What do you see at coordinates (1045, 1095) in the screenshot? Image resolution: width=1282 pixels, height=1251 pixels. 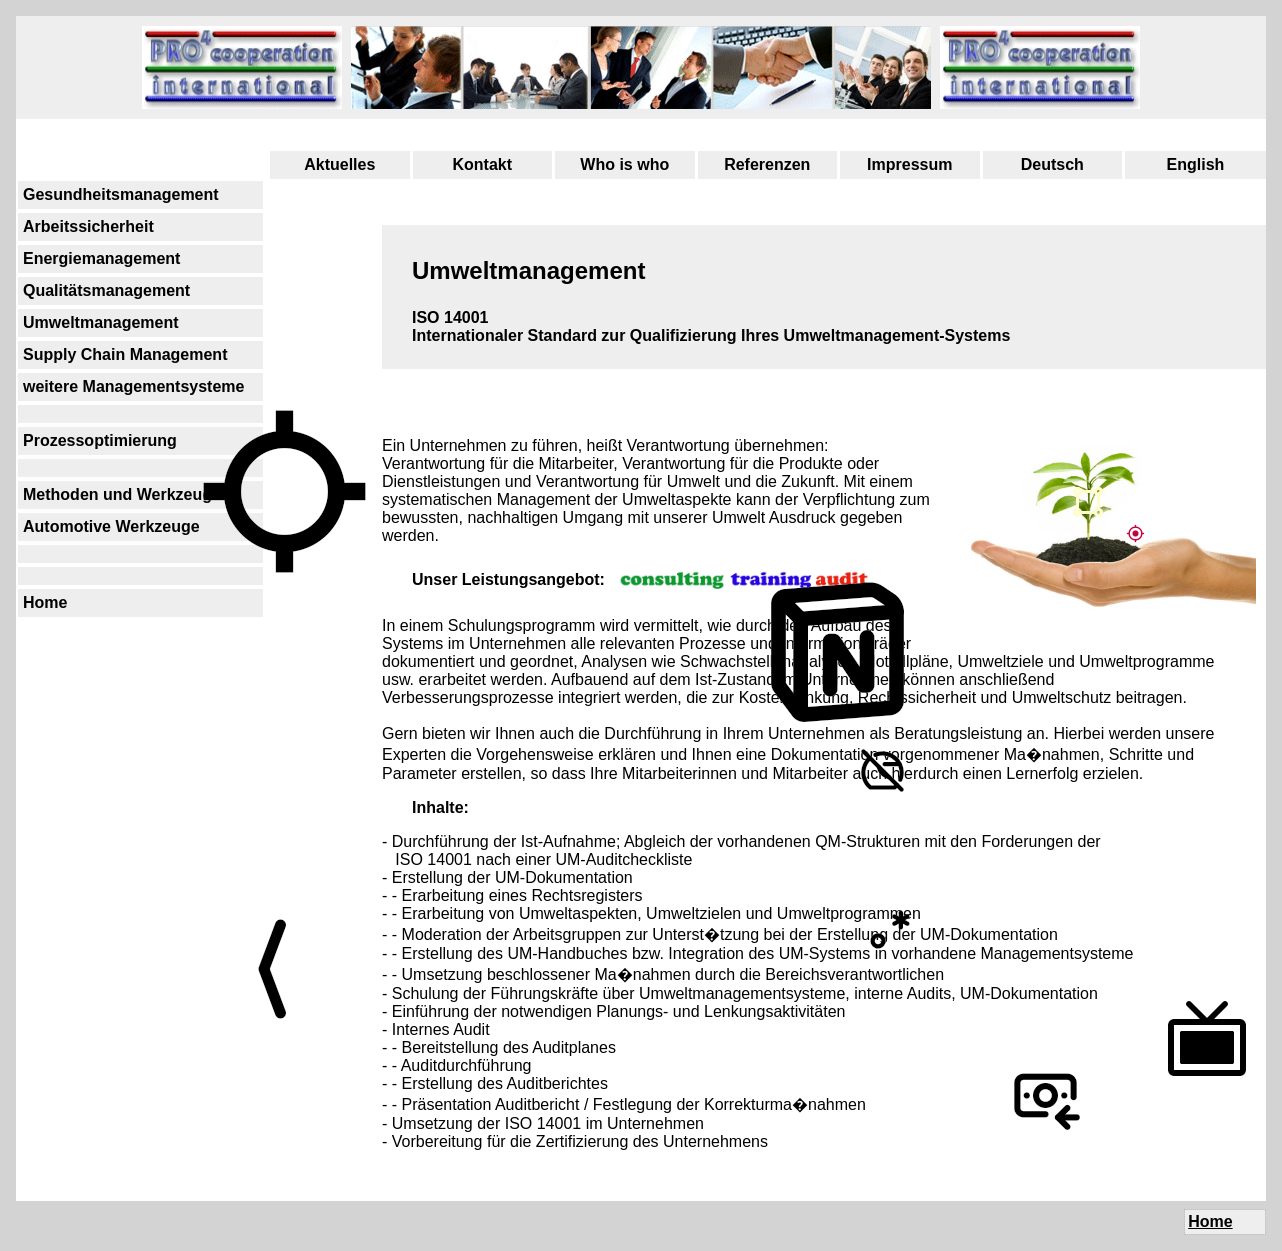 I see `request a refund or money back` at bounding box center [1045, 1095].